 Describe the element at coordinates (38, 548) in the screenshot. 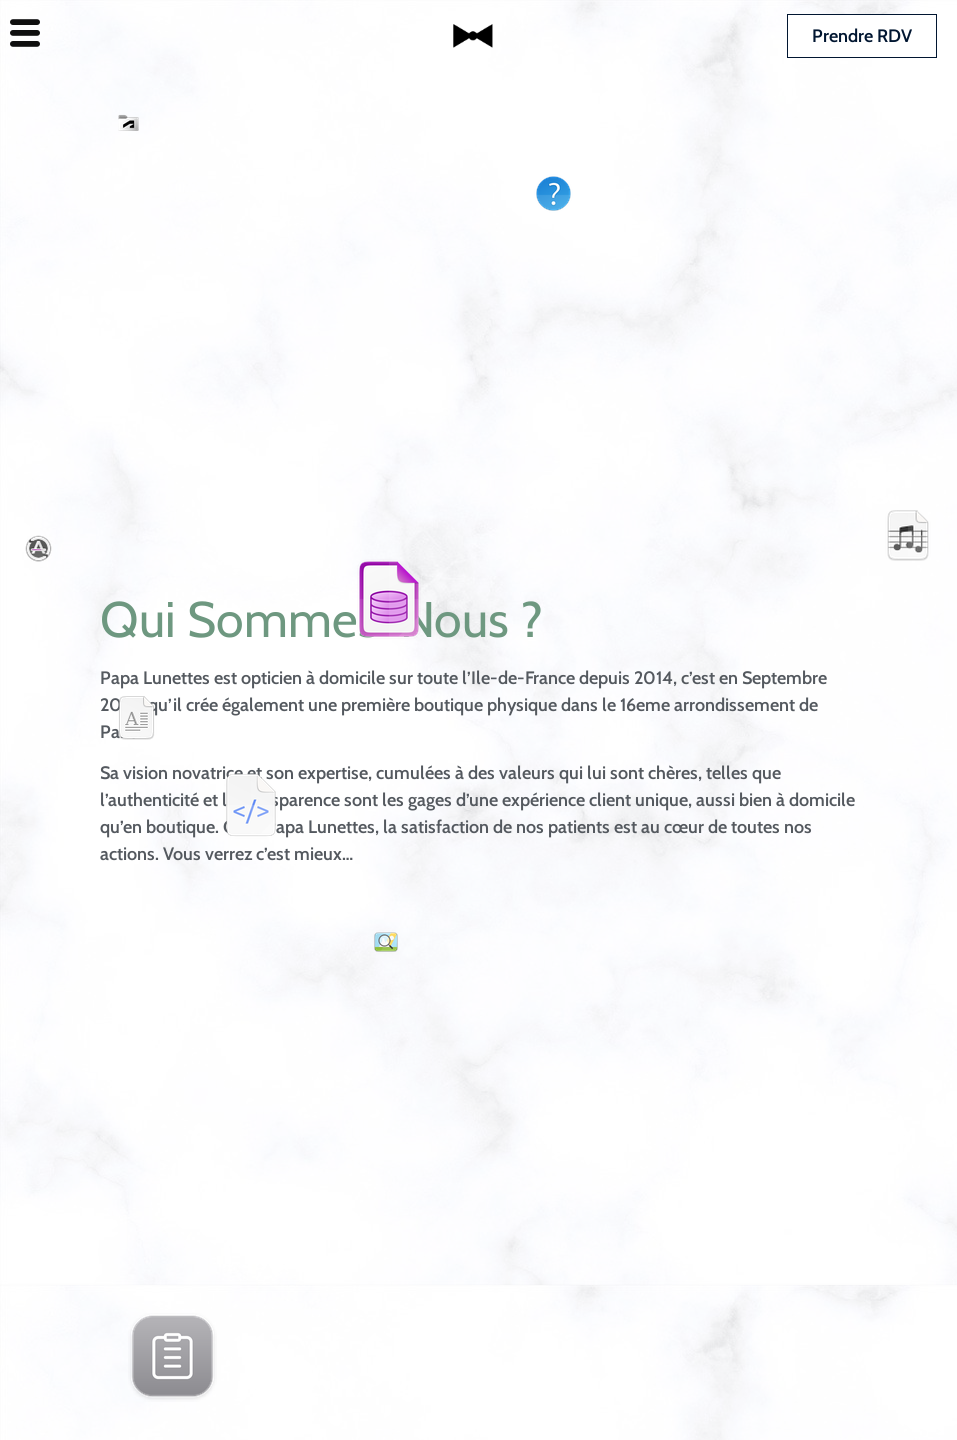

I see `check for available software updates` at that location.